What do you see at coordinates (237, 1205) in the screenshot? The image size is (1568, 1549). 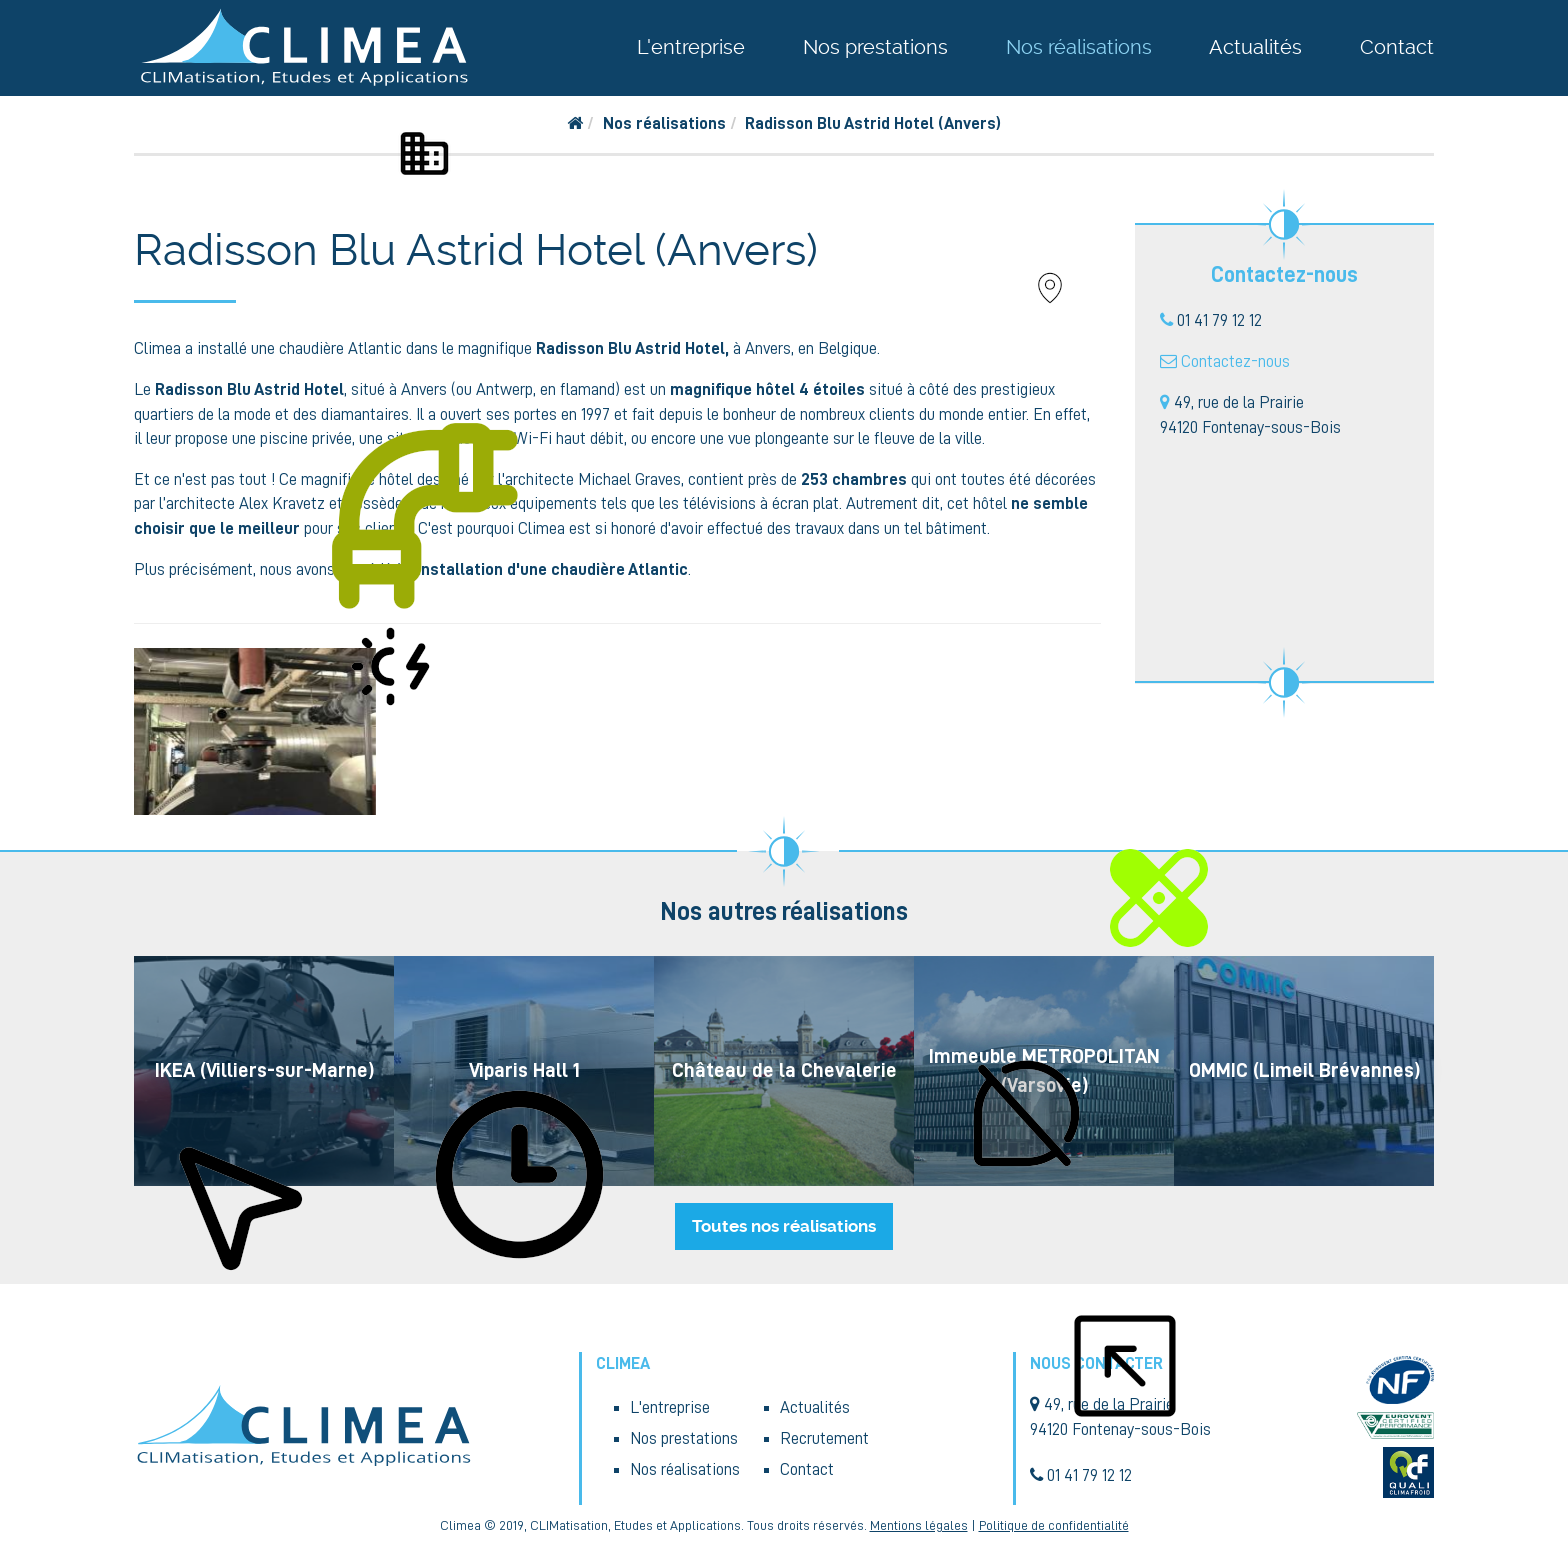 I see `cursor or pointer indicator` at bounding box center [237, 1205].